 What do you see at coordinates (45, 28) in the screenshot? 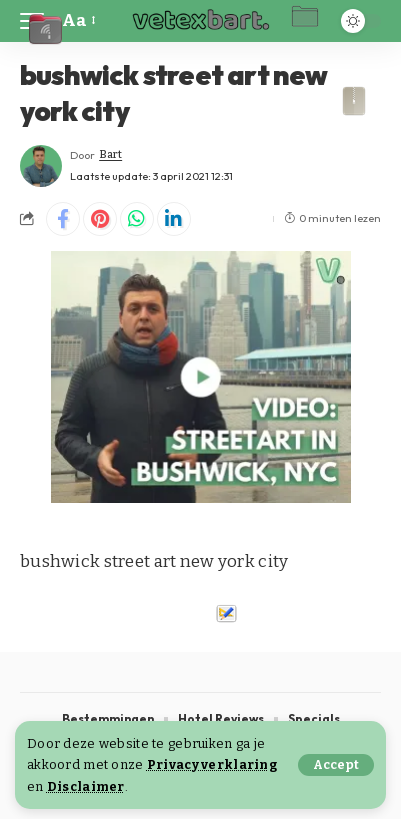
I see `folder synced with insync cloud service` at bounding box center [45, 28].